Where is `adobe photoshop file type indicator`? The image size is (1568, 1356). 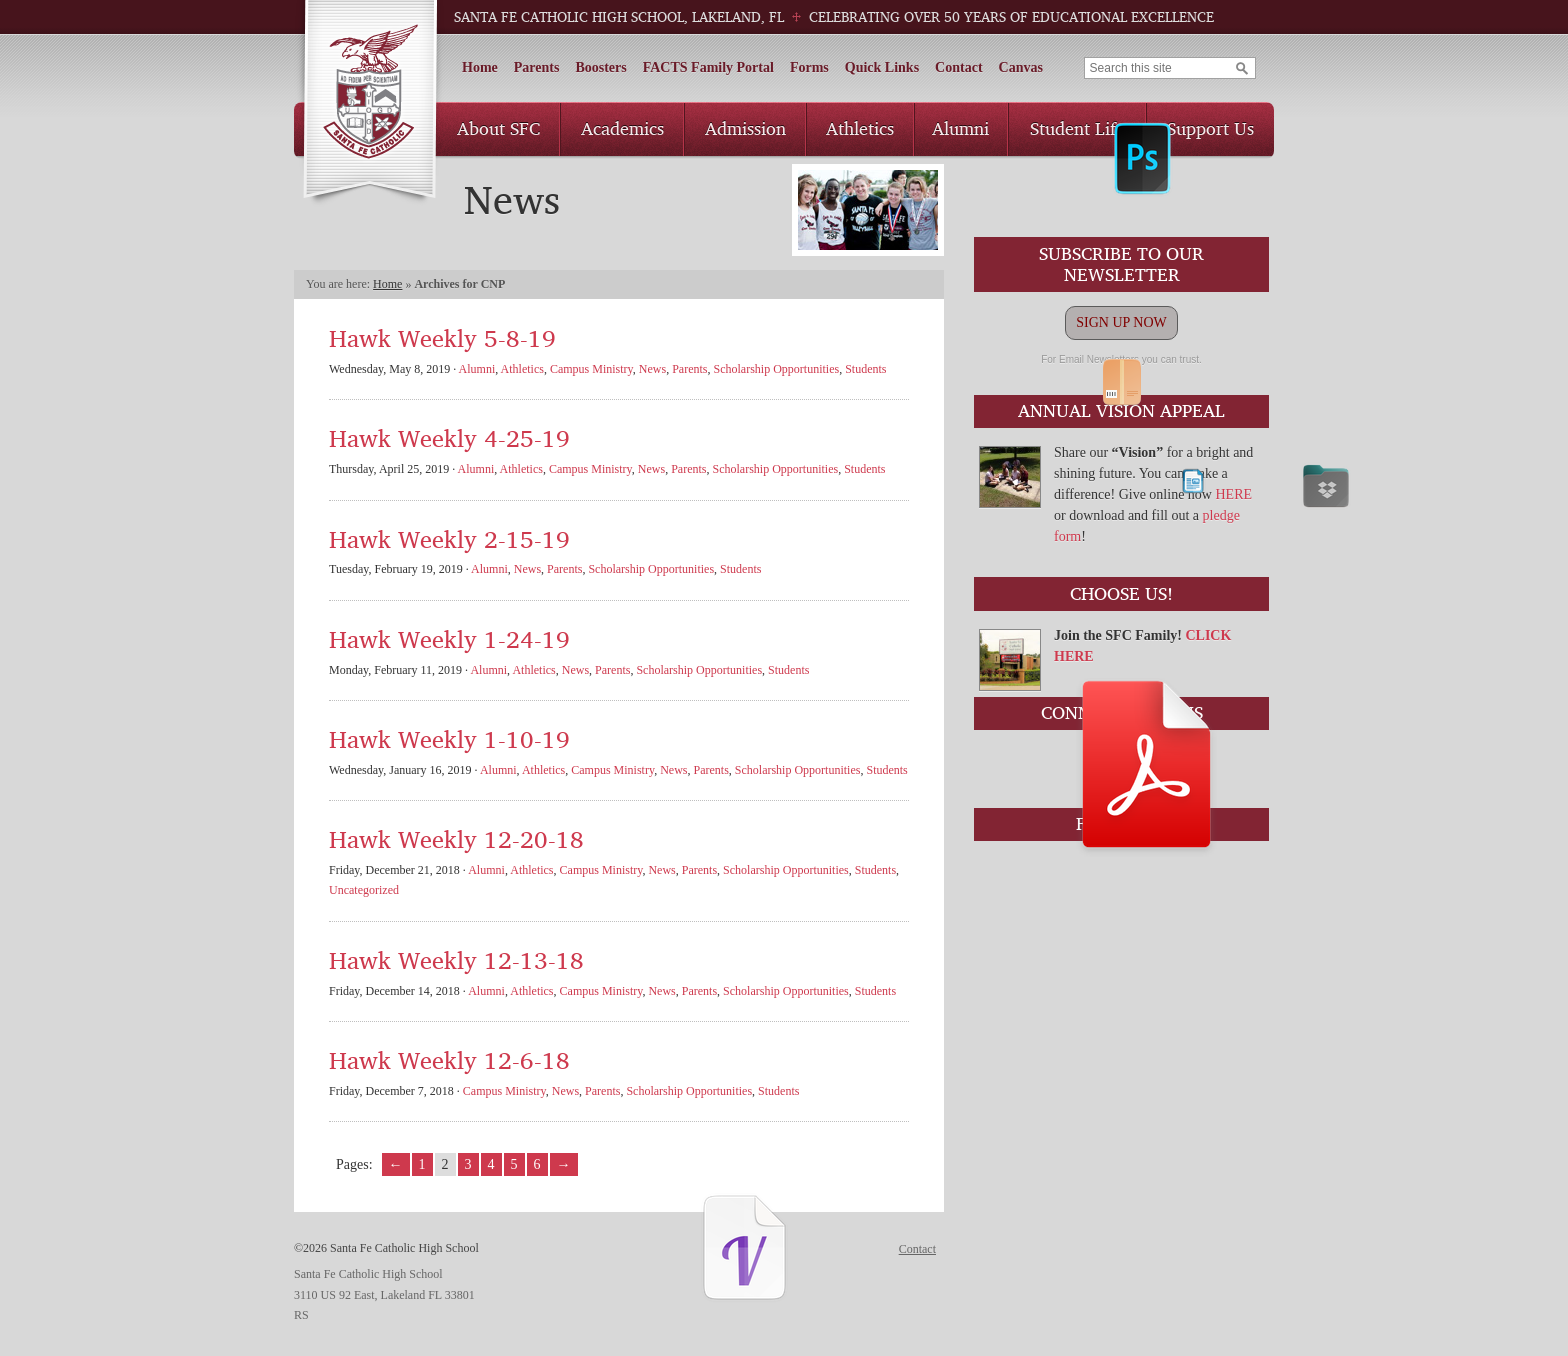 adobe photoshop file type indicator is located at coordinates (1142, 158).